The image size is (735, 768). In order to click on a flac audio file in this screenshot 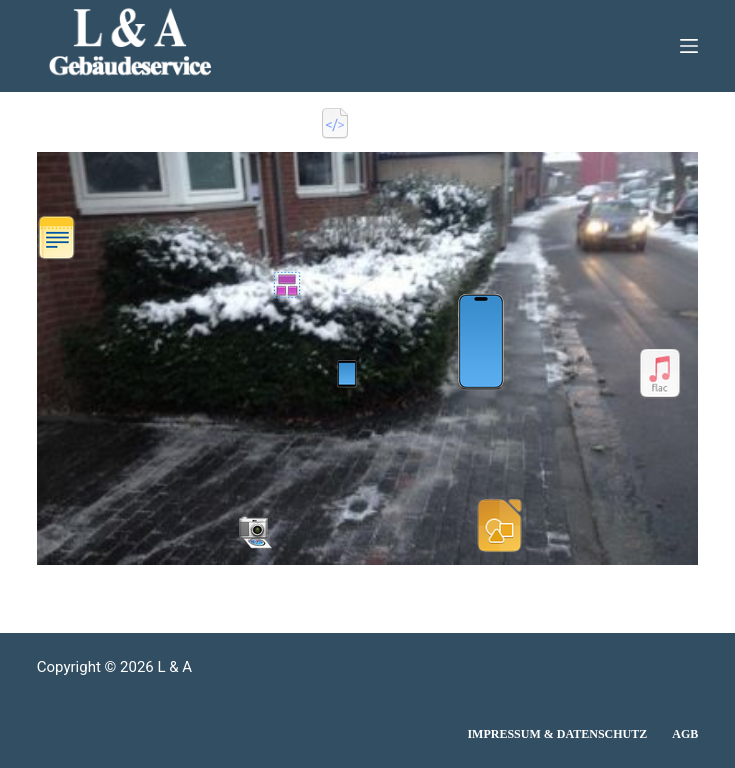, I will do `click(660, 373)`.